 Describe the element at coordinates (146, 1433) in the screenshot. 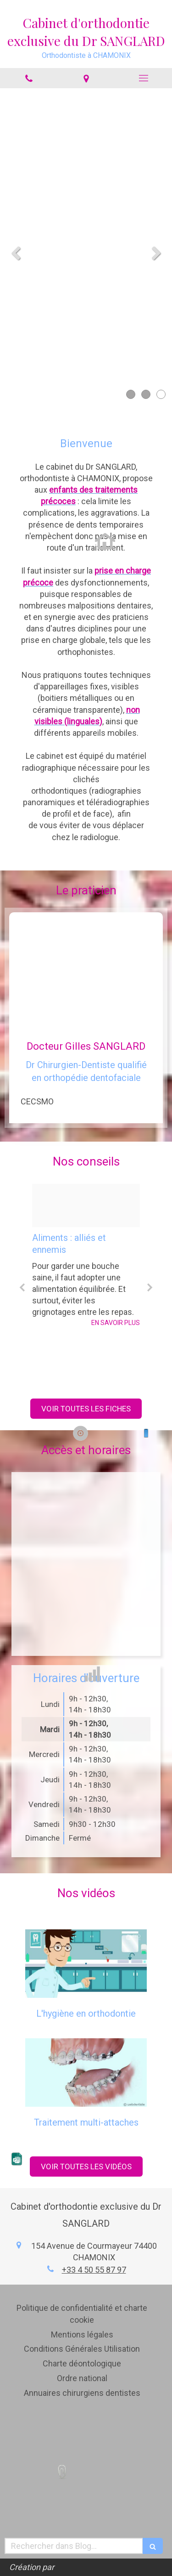

I see `iPhone 15 device icon` at that location.